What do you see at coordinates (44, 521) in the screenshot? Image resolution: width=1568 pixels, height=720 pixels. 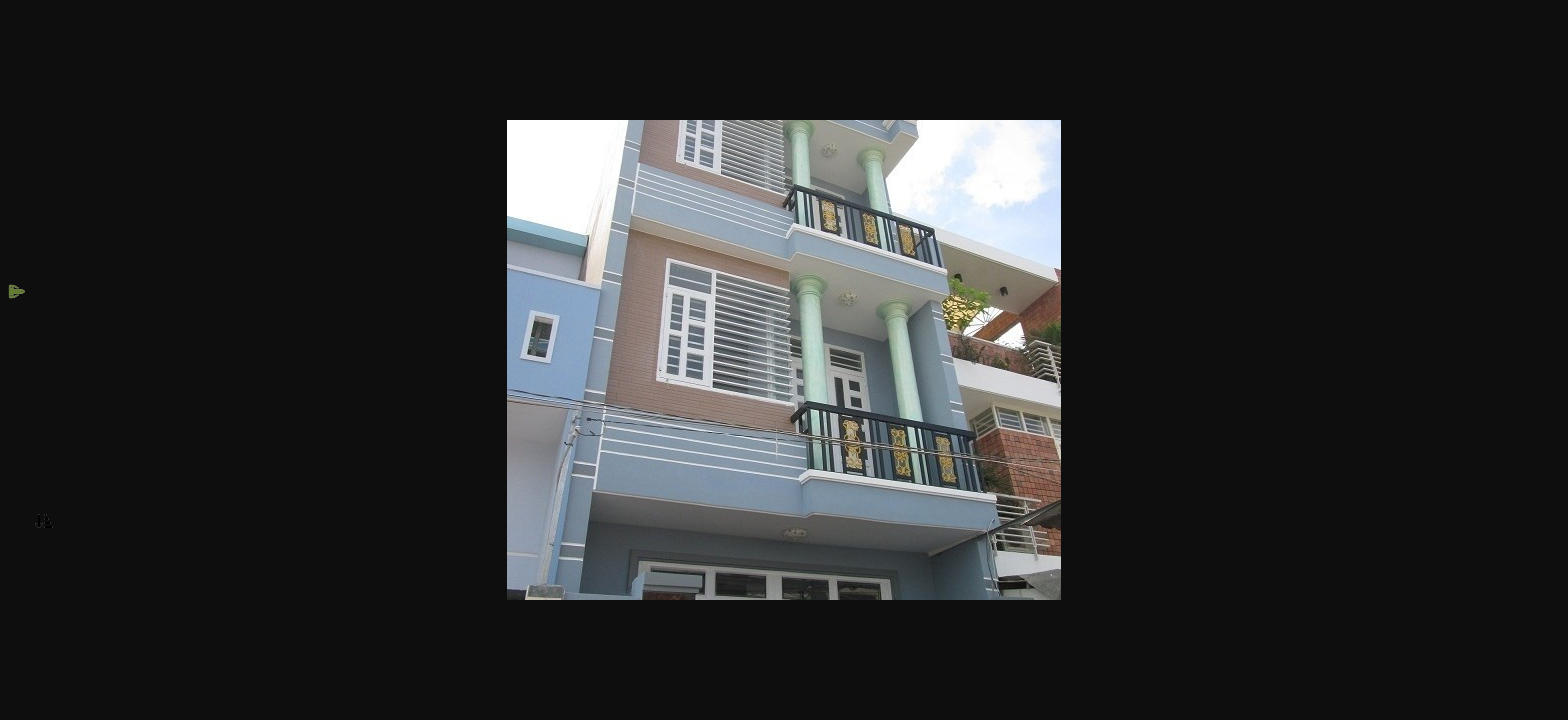 I see `sort items in descending order` at bounding box center [44, 521].